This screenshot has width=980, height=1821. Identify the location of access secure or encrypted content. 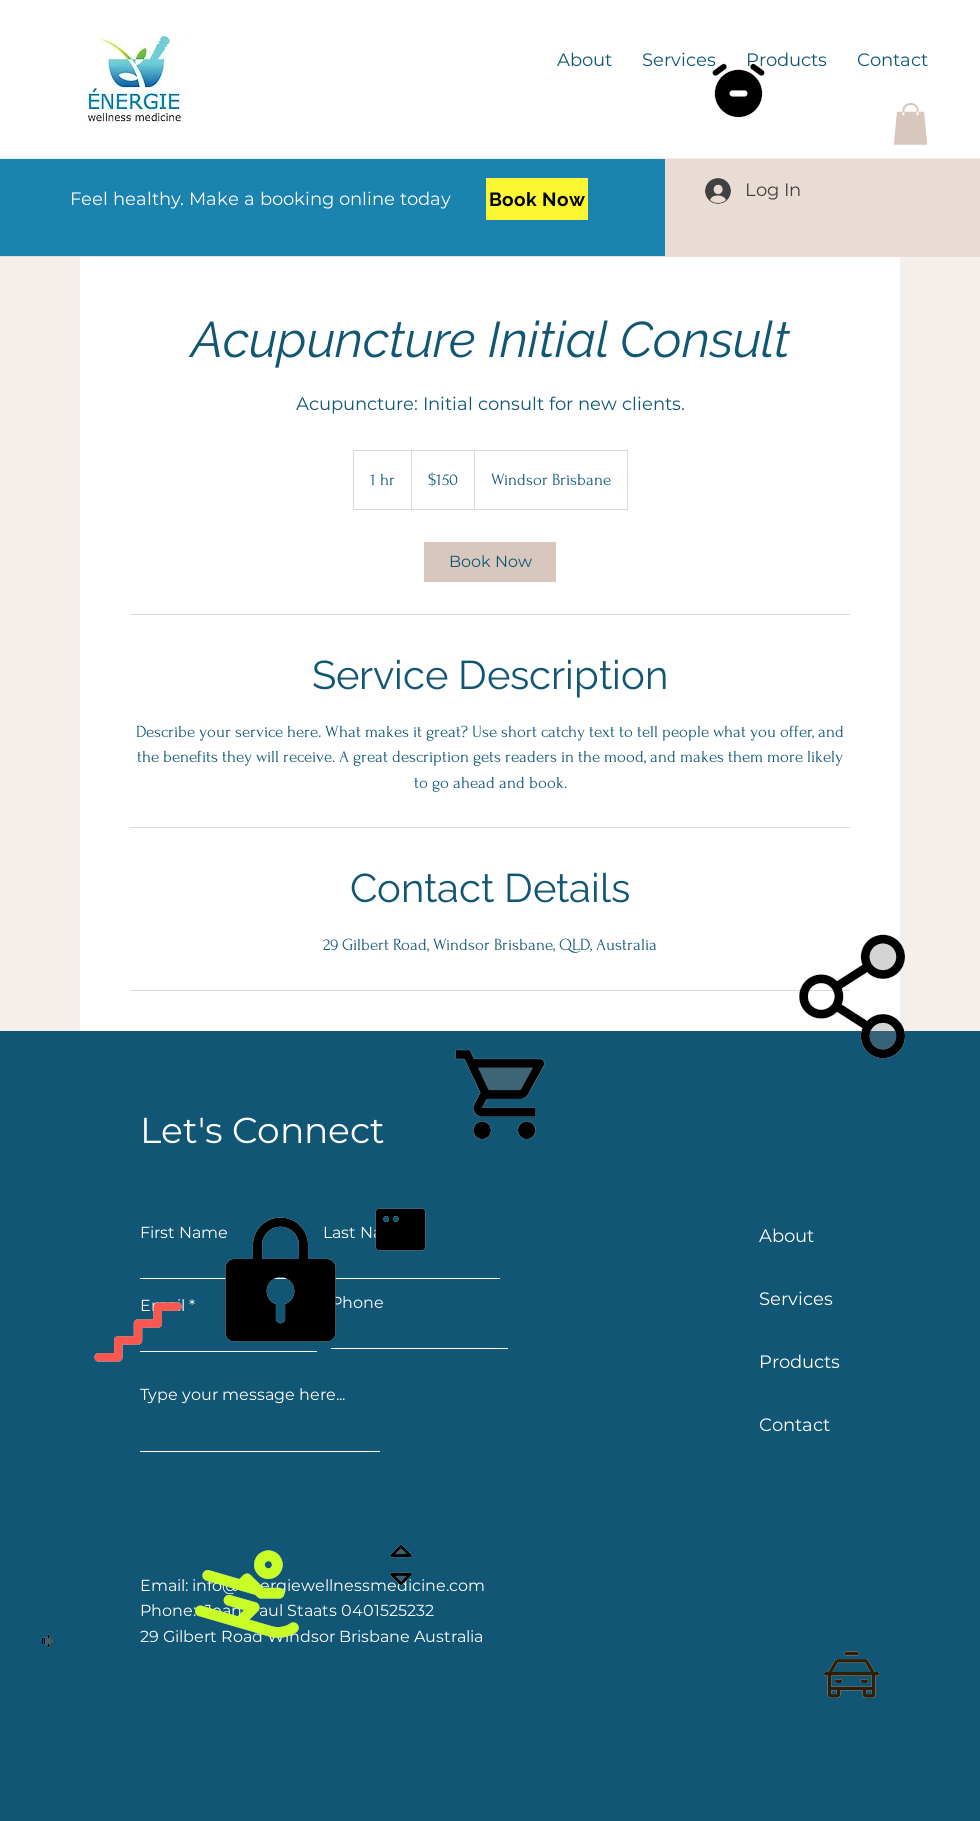
(280, 1286).